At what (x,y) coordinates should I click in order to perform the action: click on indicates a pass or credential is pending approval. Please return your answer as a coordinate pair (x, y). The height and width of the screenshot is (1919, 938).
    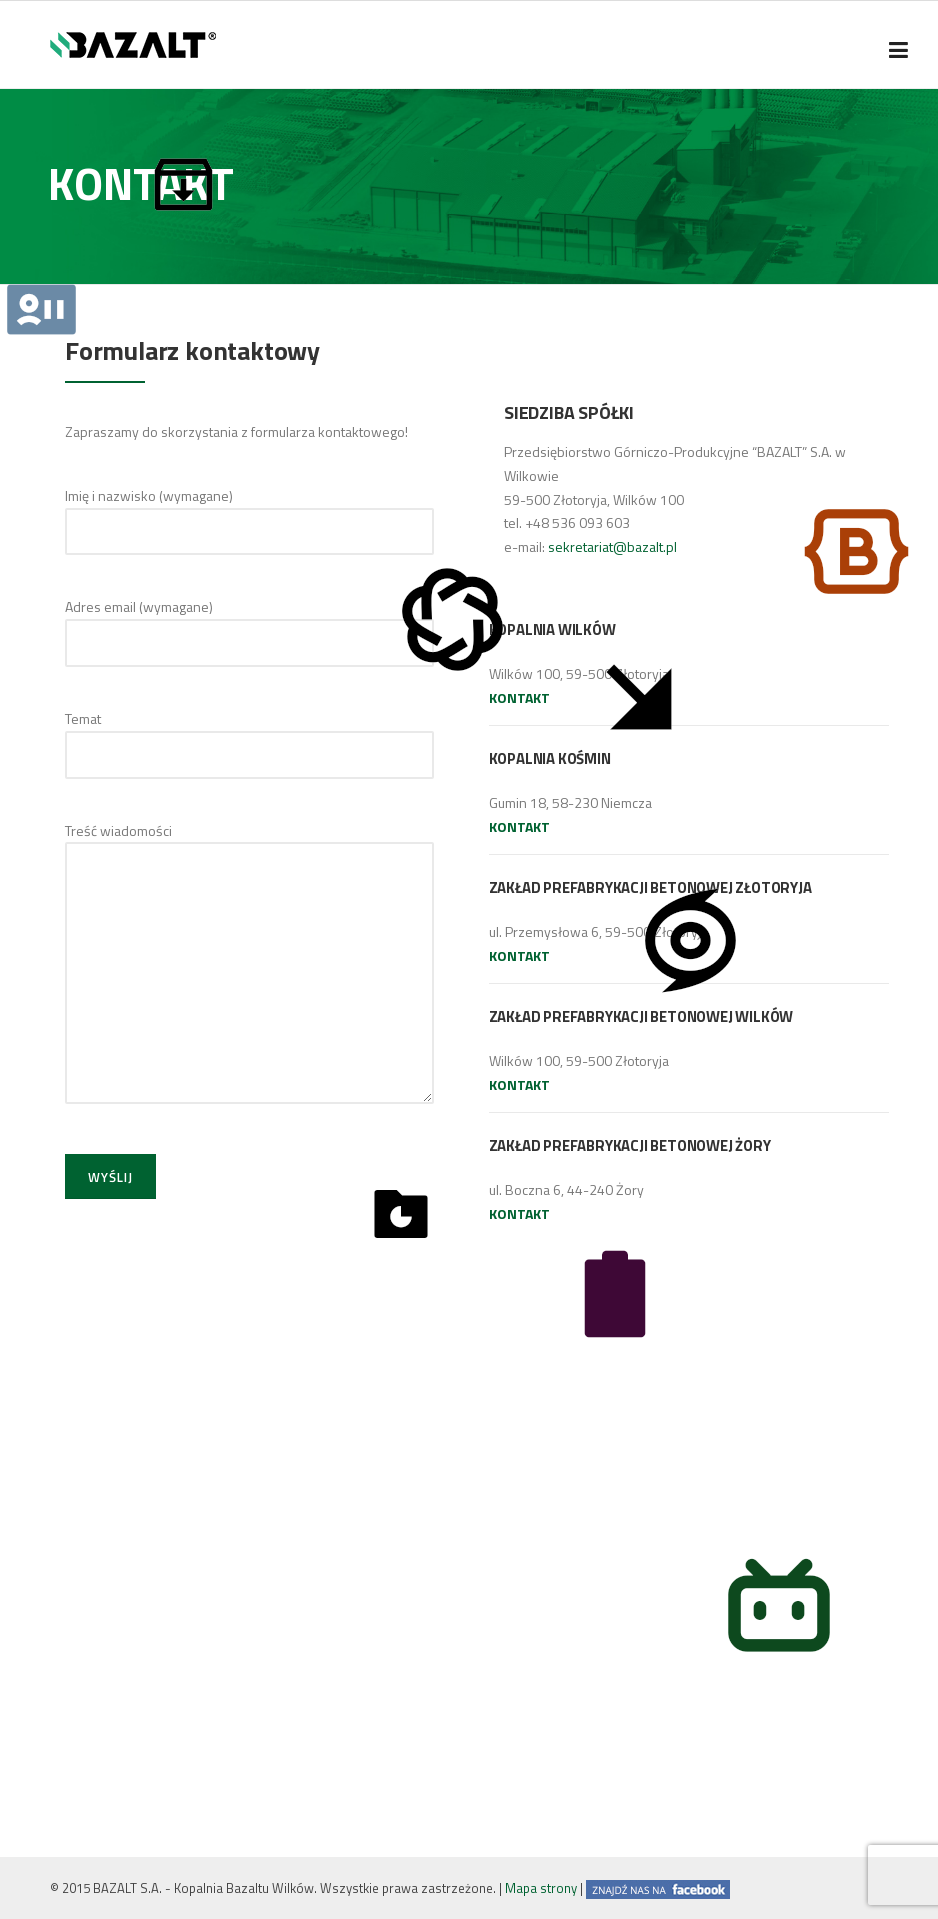
    Looking at the image, I should click on (41, 309).